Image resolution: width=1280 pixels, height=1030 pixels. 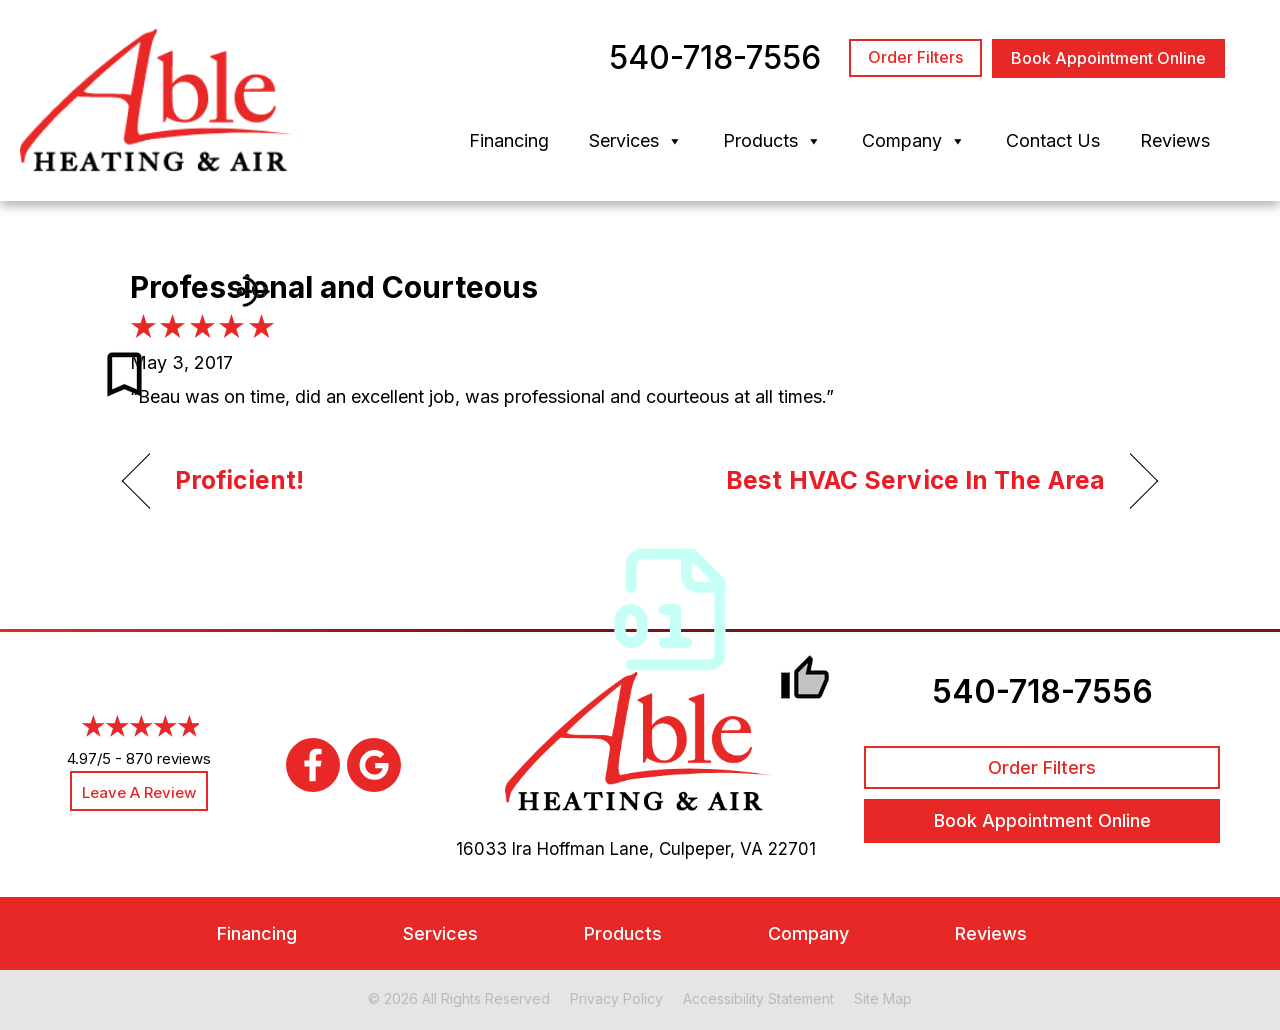 I want to click on view a binary or data file, so click(x=675, y=609).